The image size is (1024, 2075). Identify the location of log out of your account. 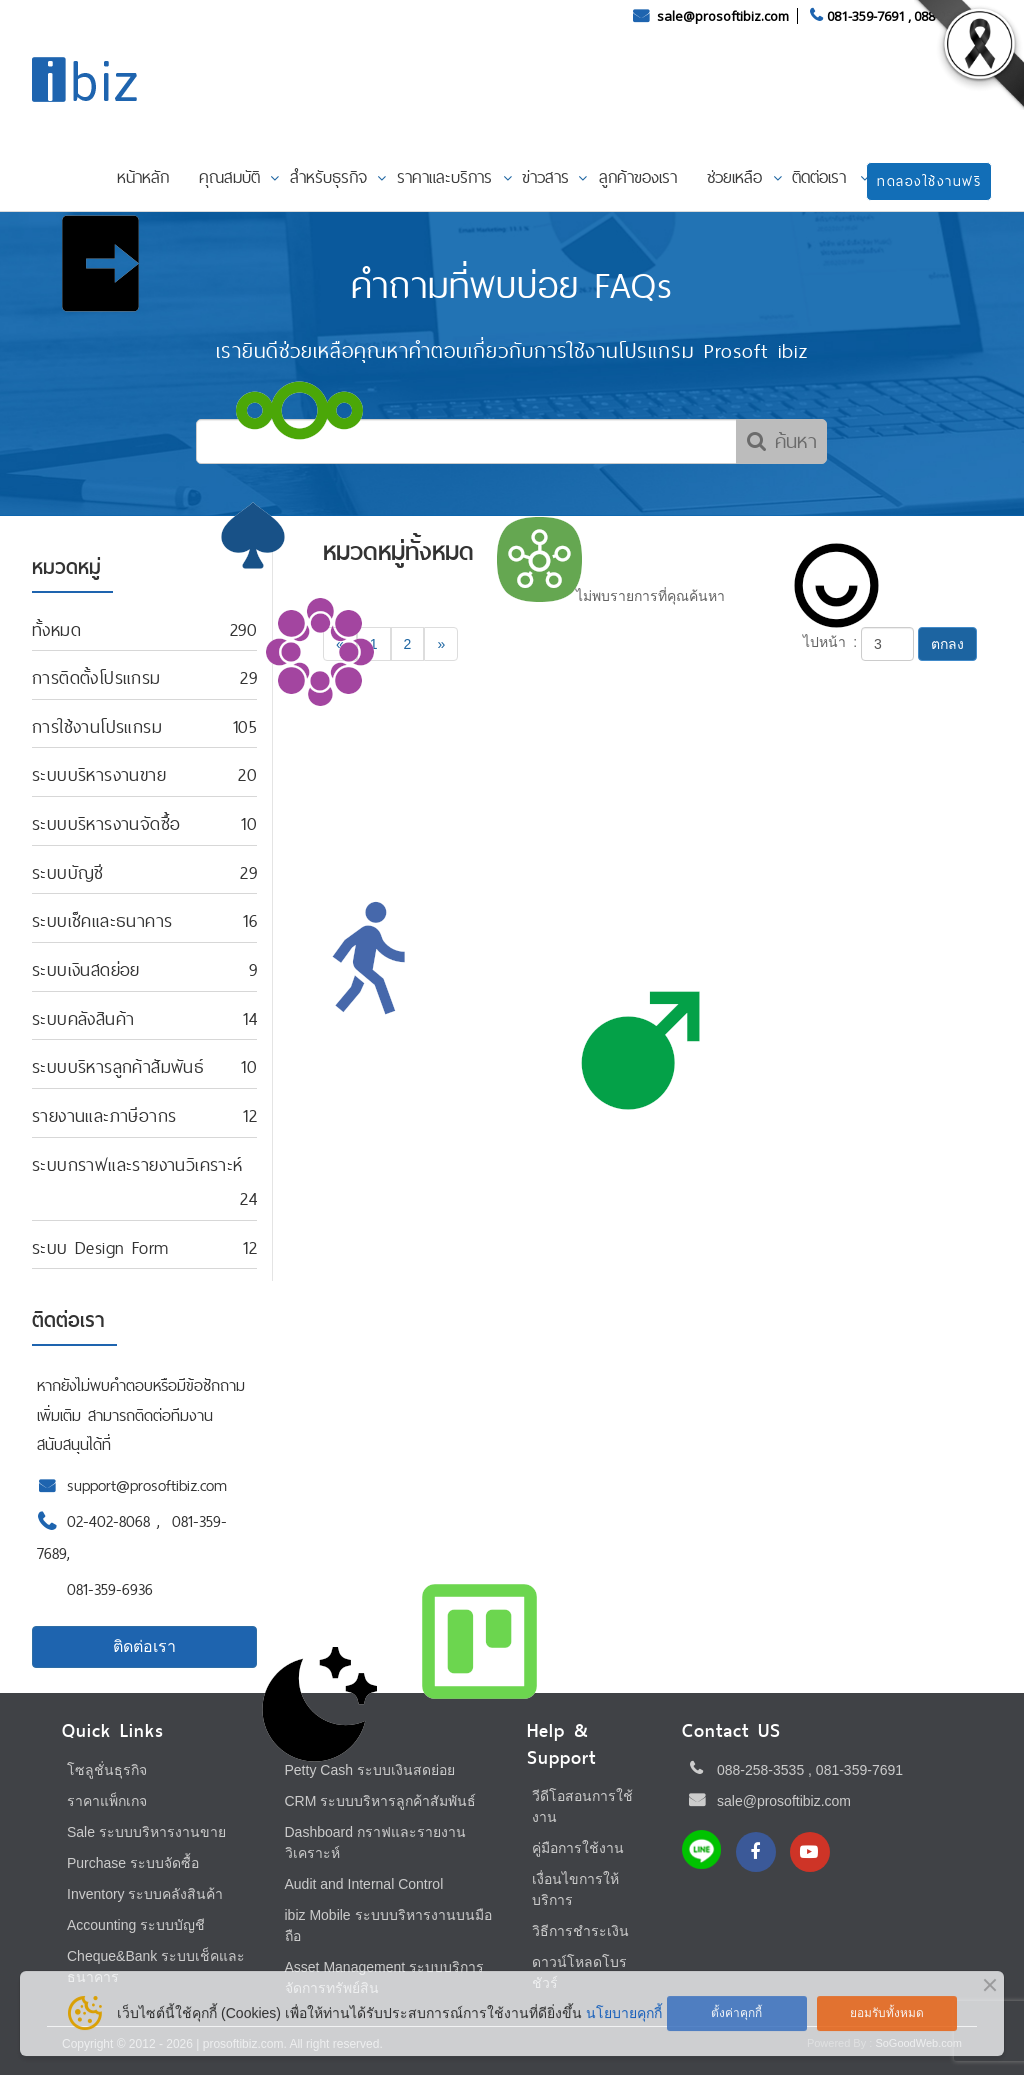
(100, 263).